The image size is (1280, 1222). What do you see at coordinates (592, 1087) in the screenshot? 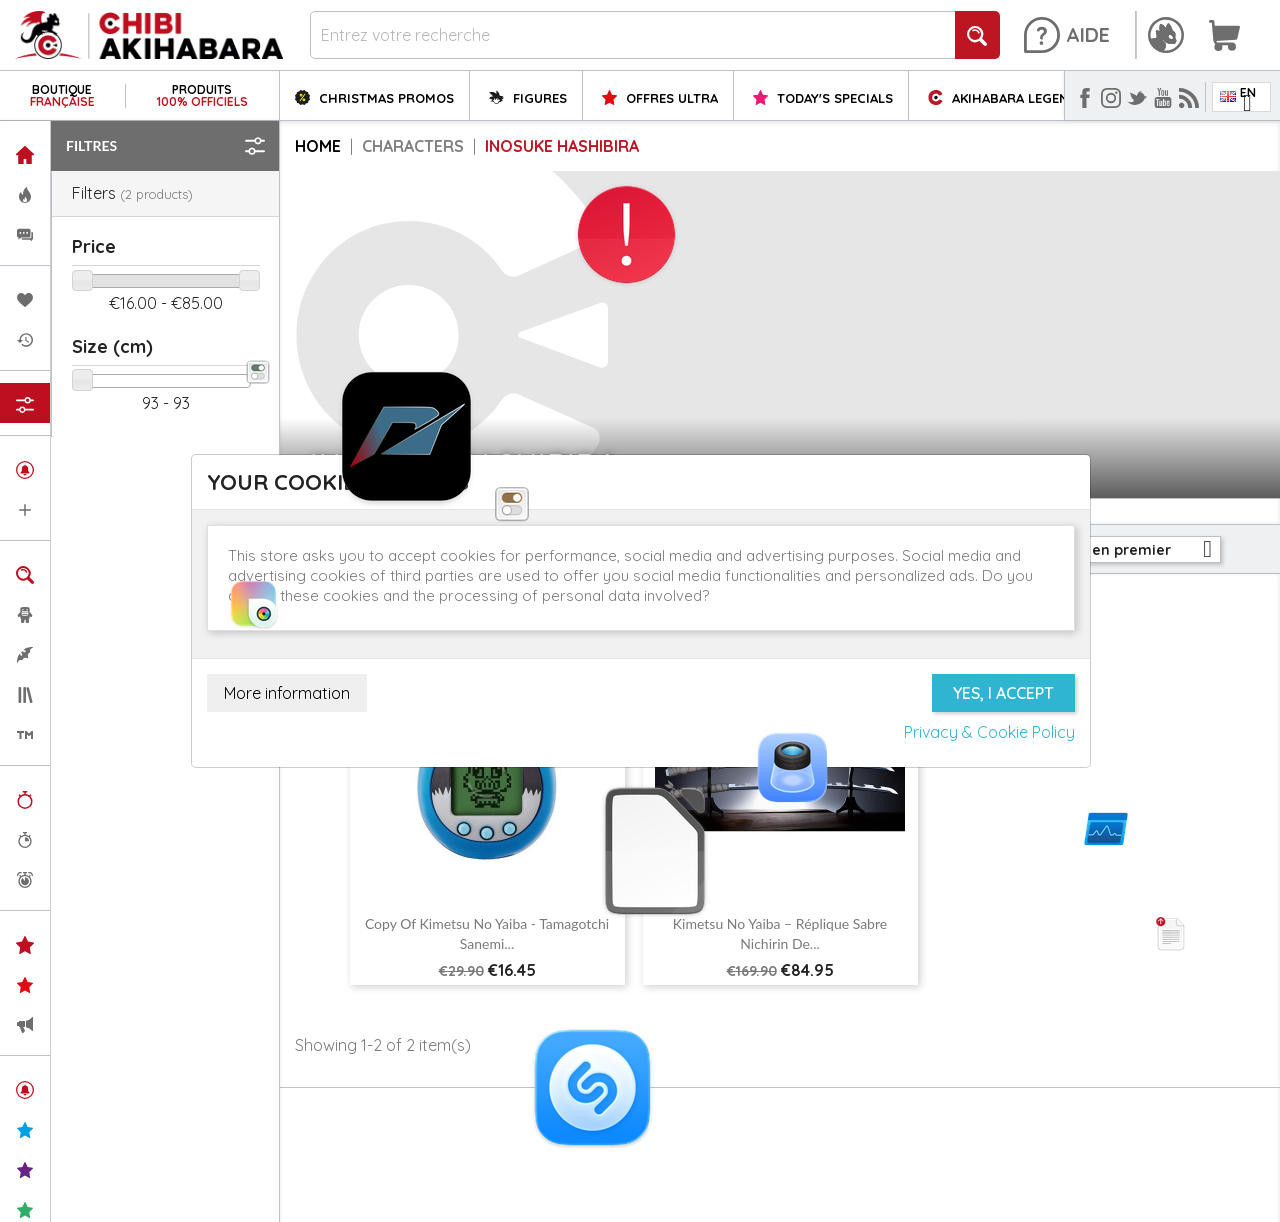
I see `identify a song playing nearby` at bounding box center [592, 1087].